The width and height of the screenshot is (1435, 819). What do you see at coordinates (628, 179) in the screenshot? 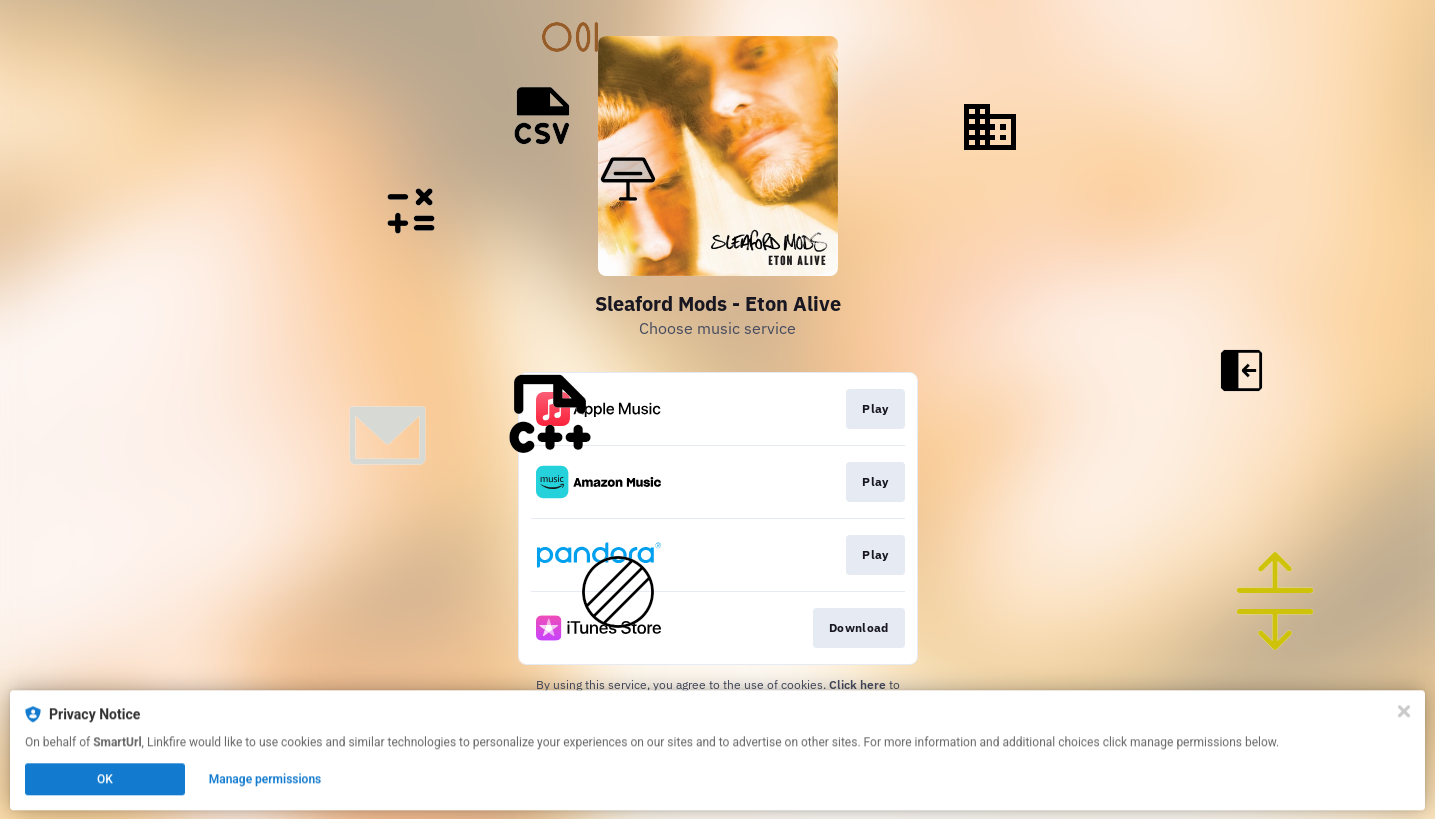
I see `access presentation or speaker mode` at bounding box center [628, 179].